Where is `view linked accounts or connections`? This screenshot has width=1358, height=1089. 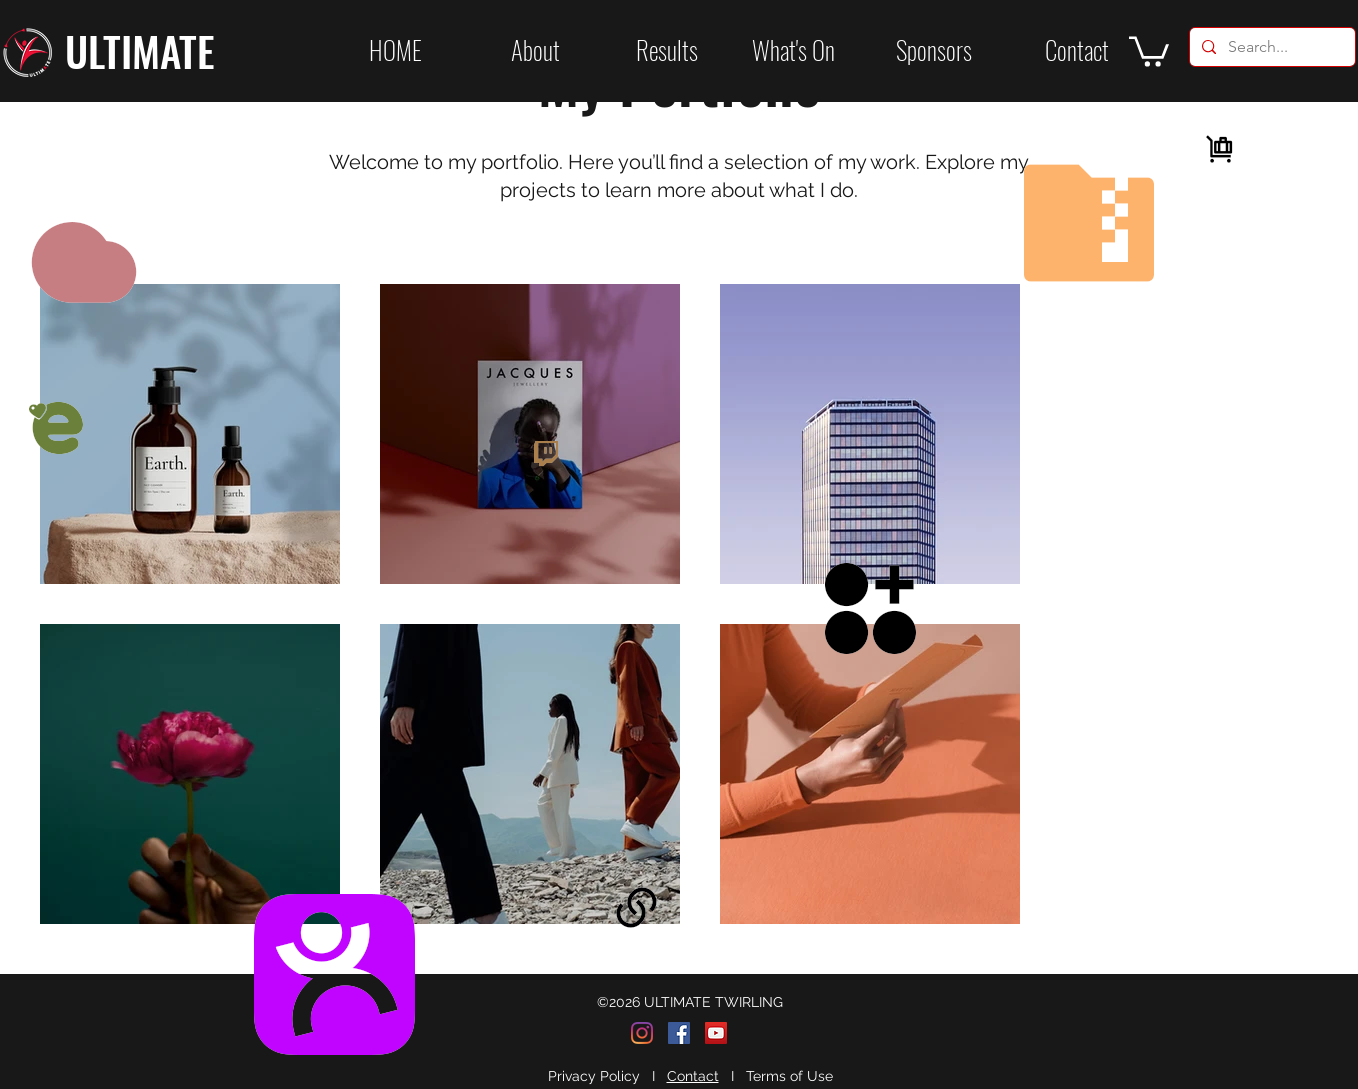 view linked accounts or connections is located at coordinates (636, 907).